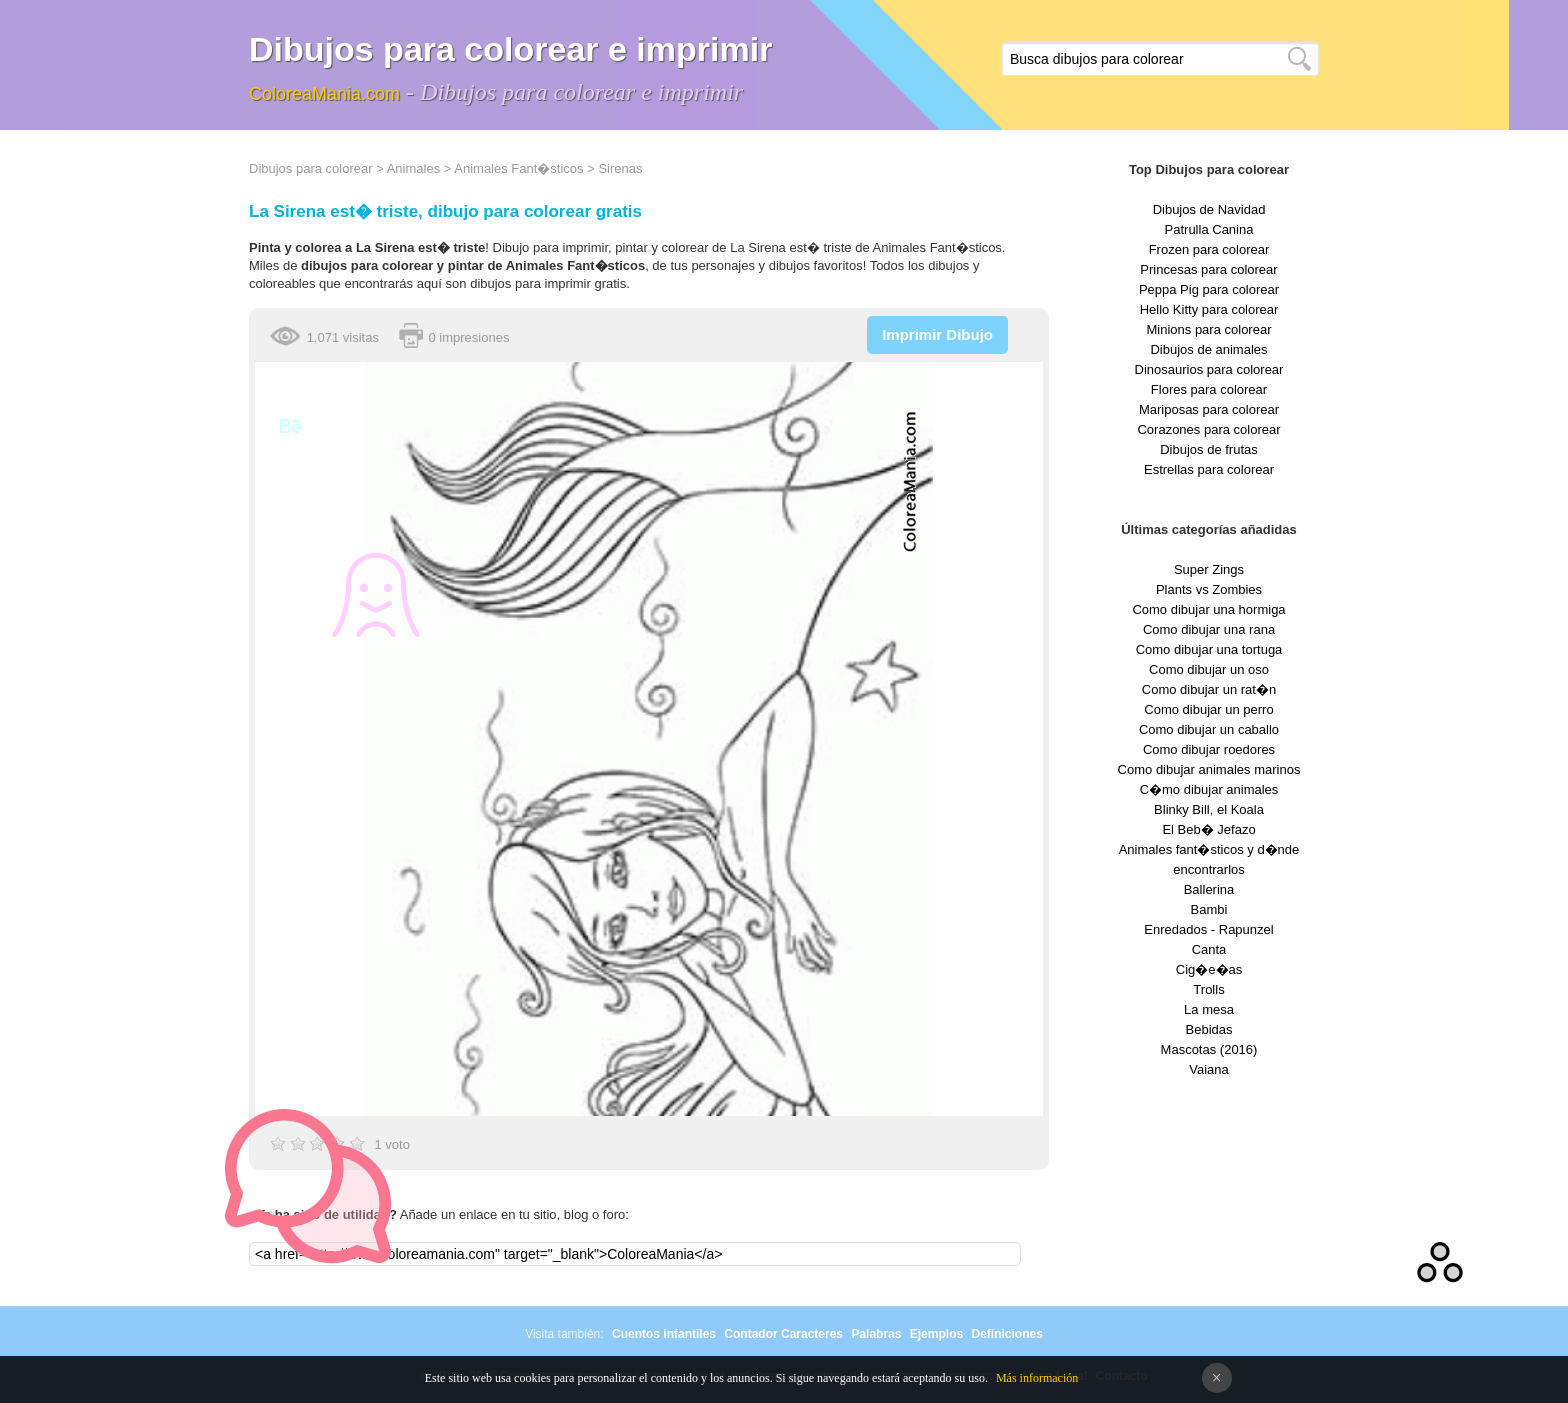 The width and height of the screenshot is (1568, 1403). Describe the element at coordinates (376, 600) in the screenshot. I see `indicates linux operating system compatibility` at that location.